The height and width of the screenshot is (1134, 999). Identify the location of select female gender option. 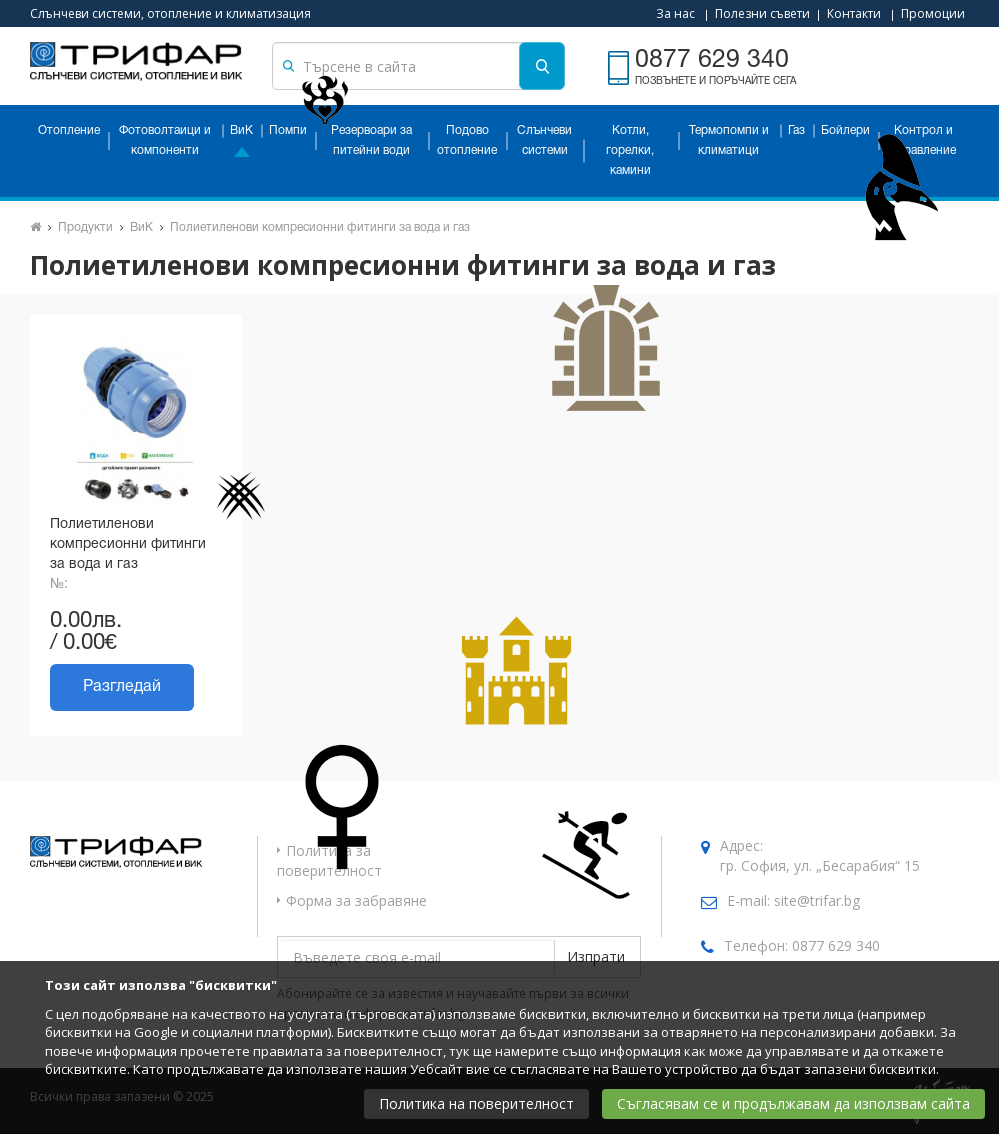
(342, 807).